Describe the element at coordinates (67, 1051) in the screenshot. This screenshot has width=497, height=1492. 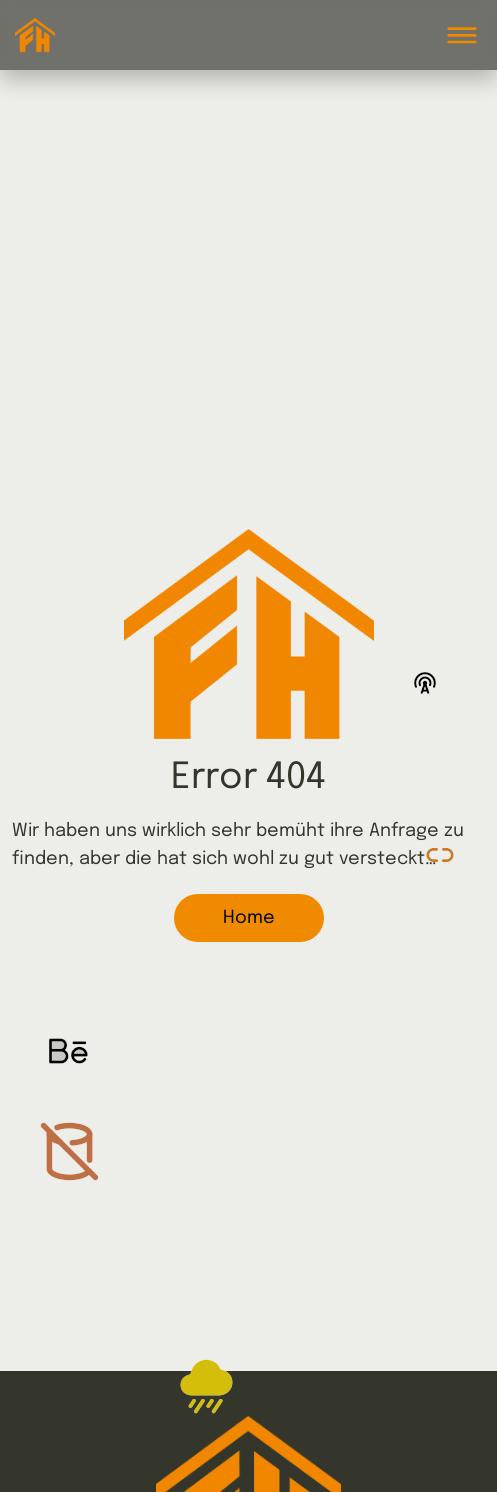
I see `link to behance portfolio` at that location.